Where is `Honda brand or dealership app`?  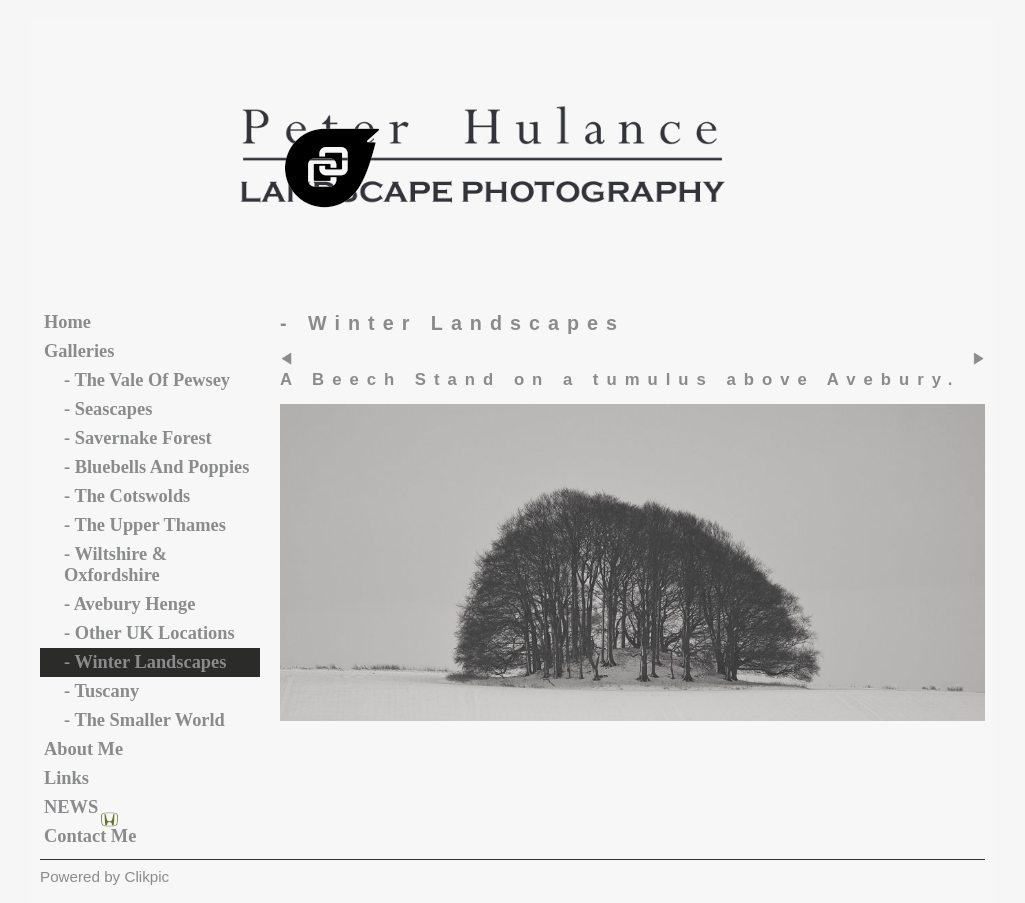 Honda brand or dealership app is located at coordinates (109, 819).